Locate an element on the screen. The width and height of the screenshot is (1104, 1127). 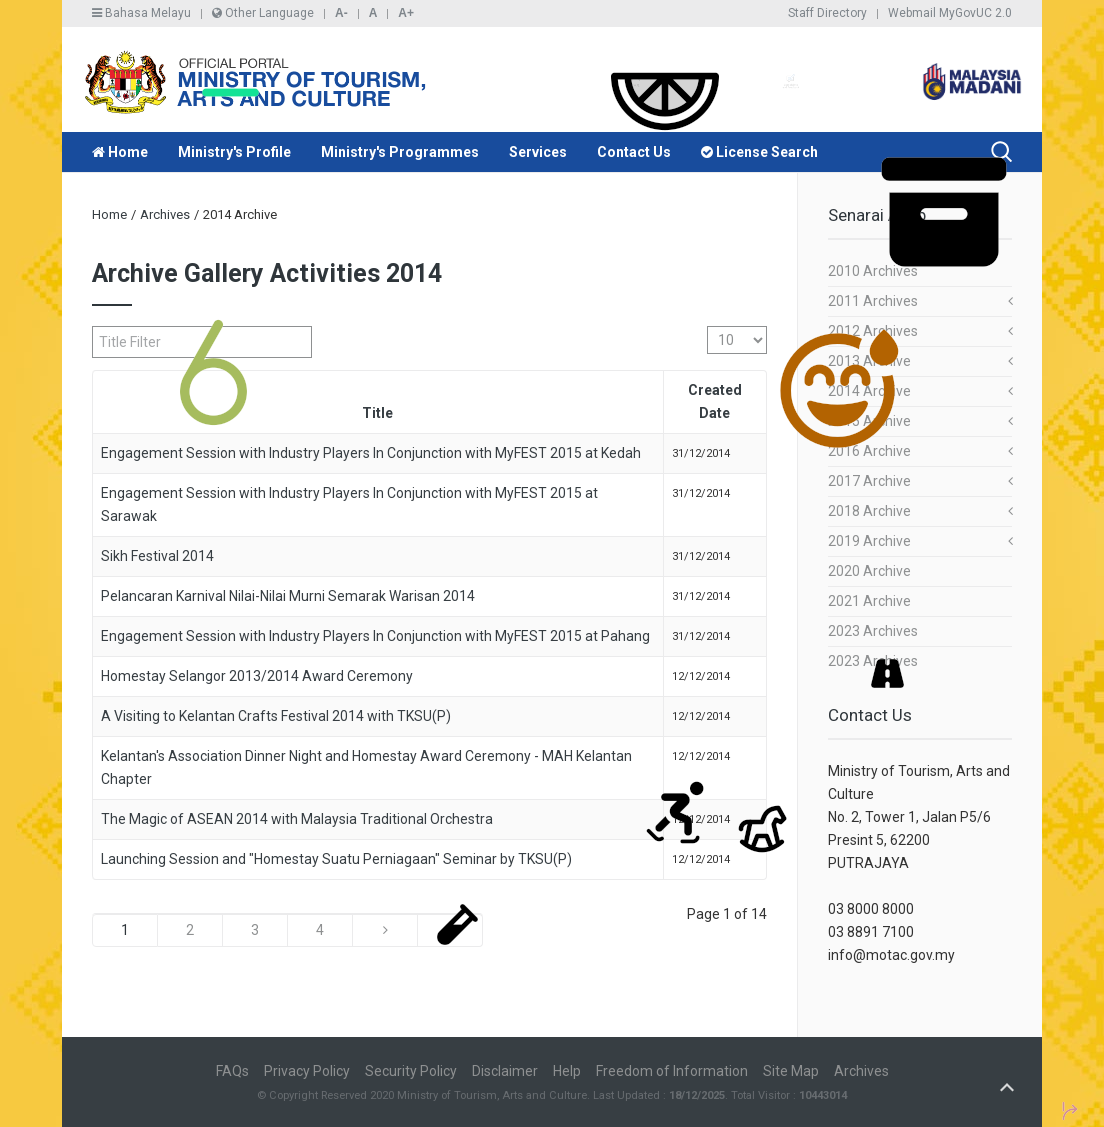
indicates ice skating or winter sports activity is located at coordinates (676, 812).